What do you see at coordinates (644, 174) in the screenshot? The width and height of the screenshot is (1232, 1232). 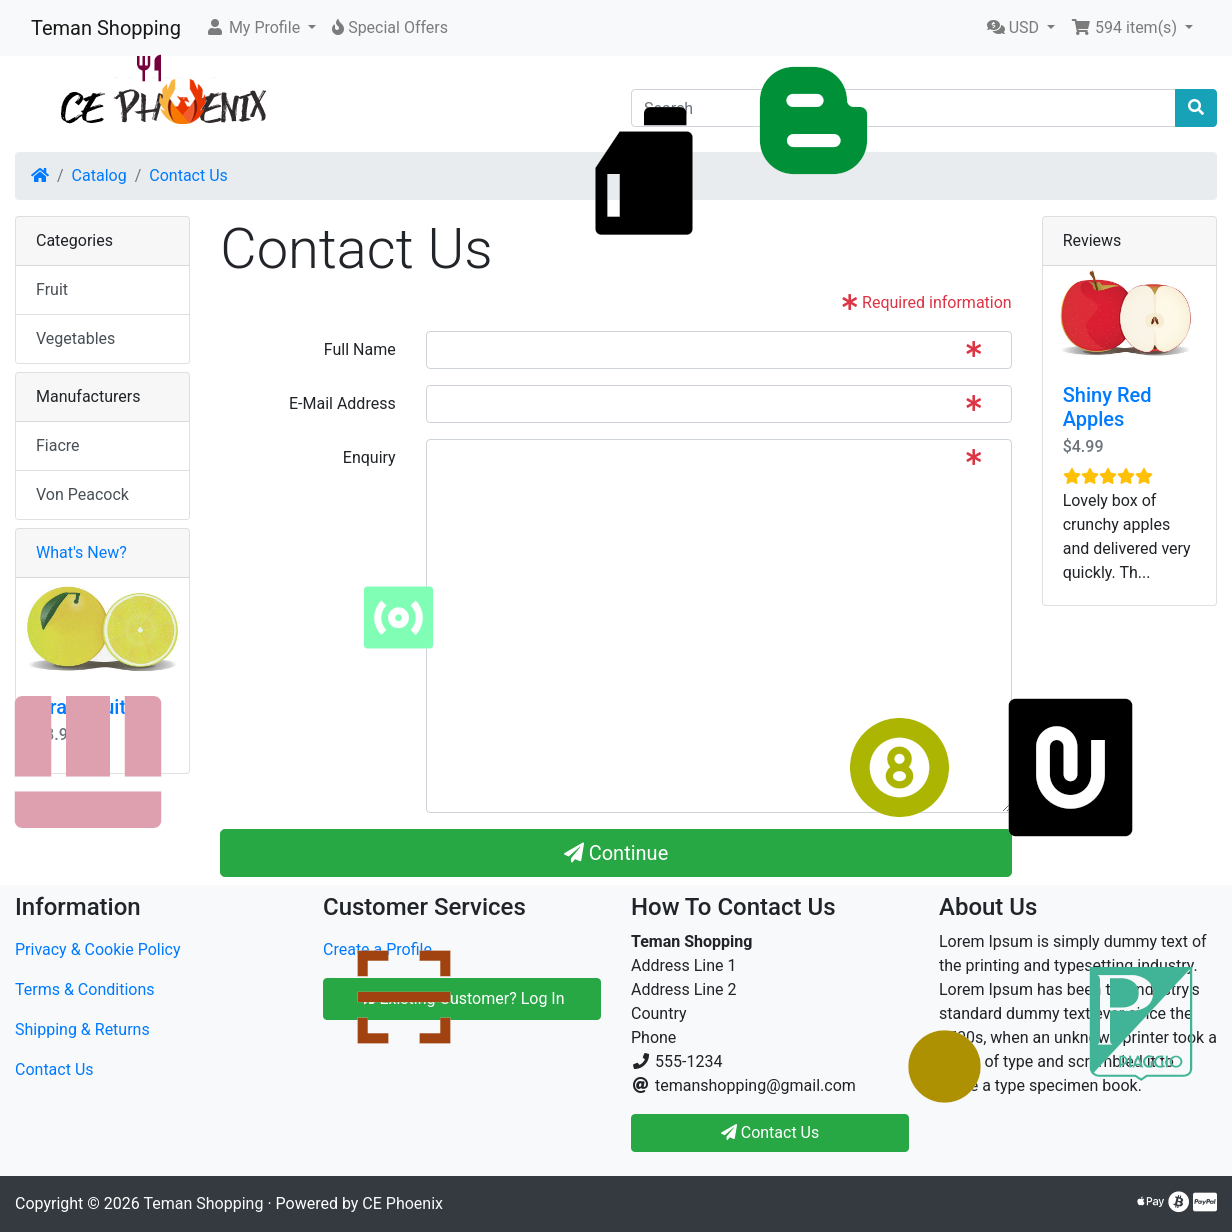 I see `find nearby gas stations` at bounding box center [644, 174].